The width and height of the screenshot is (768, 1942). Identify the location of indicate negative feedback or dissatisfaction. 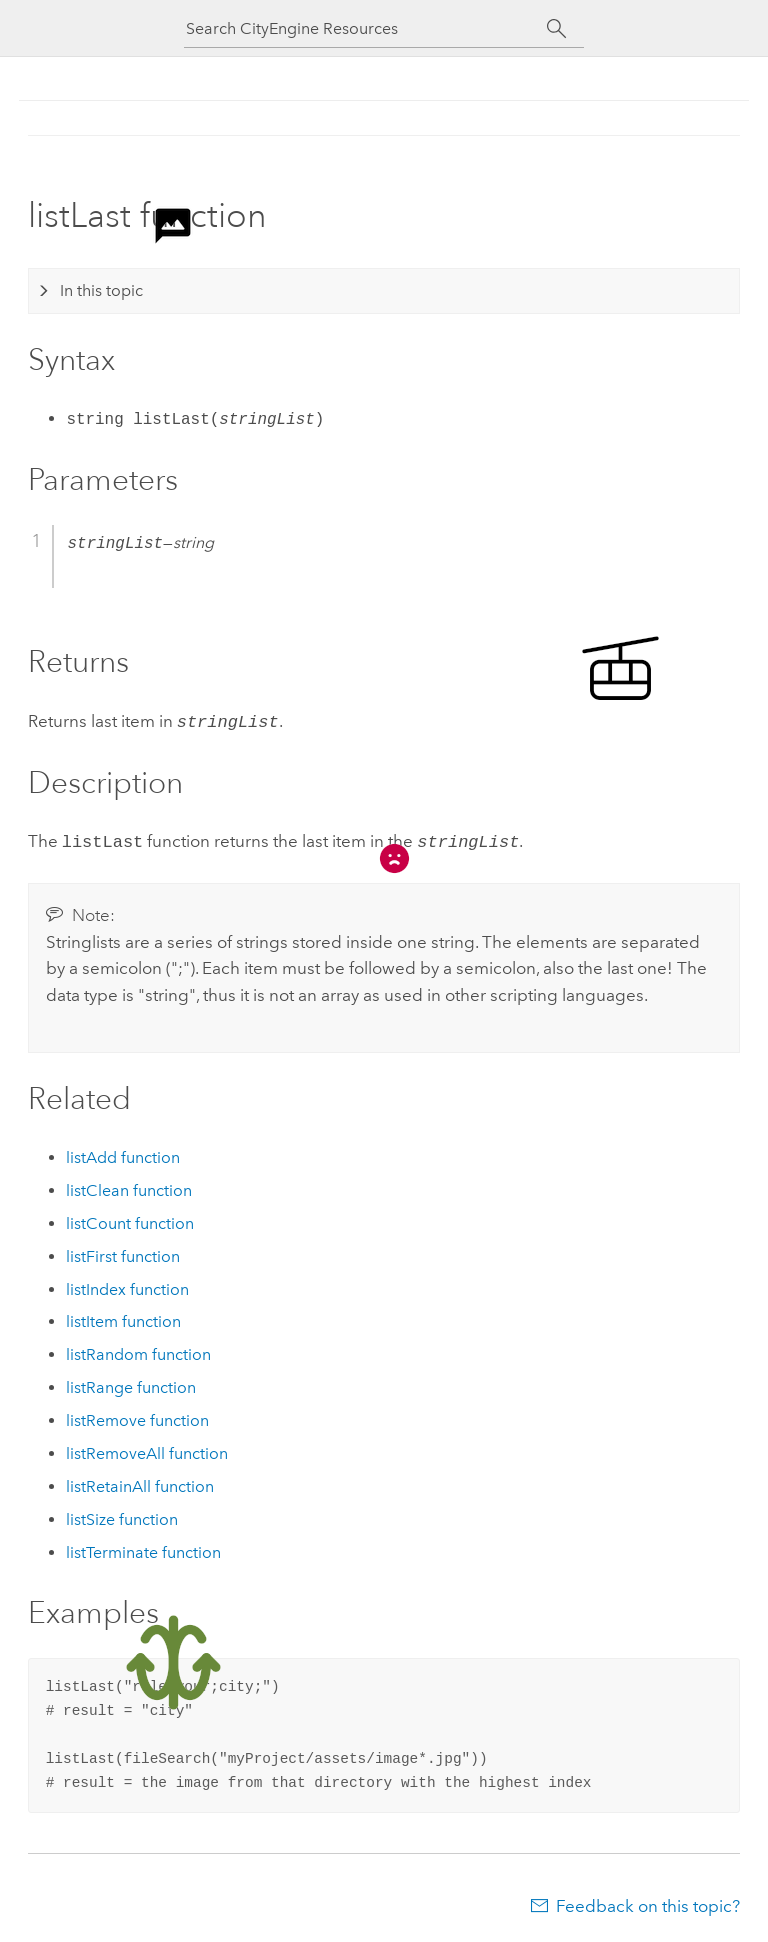
(394, 858).